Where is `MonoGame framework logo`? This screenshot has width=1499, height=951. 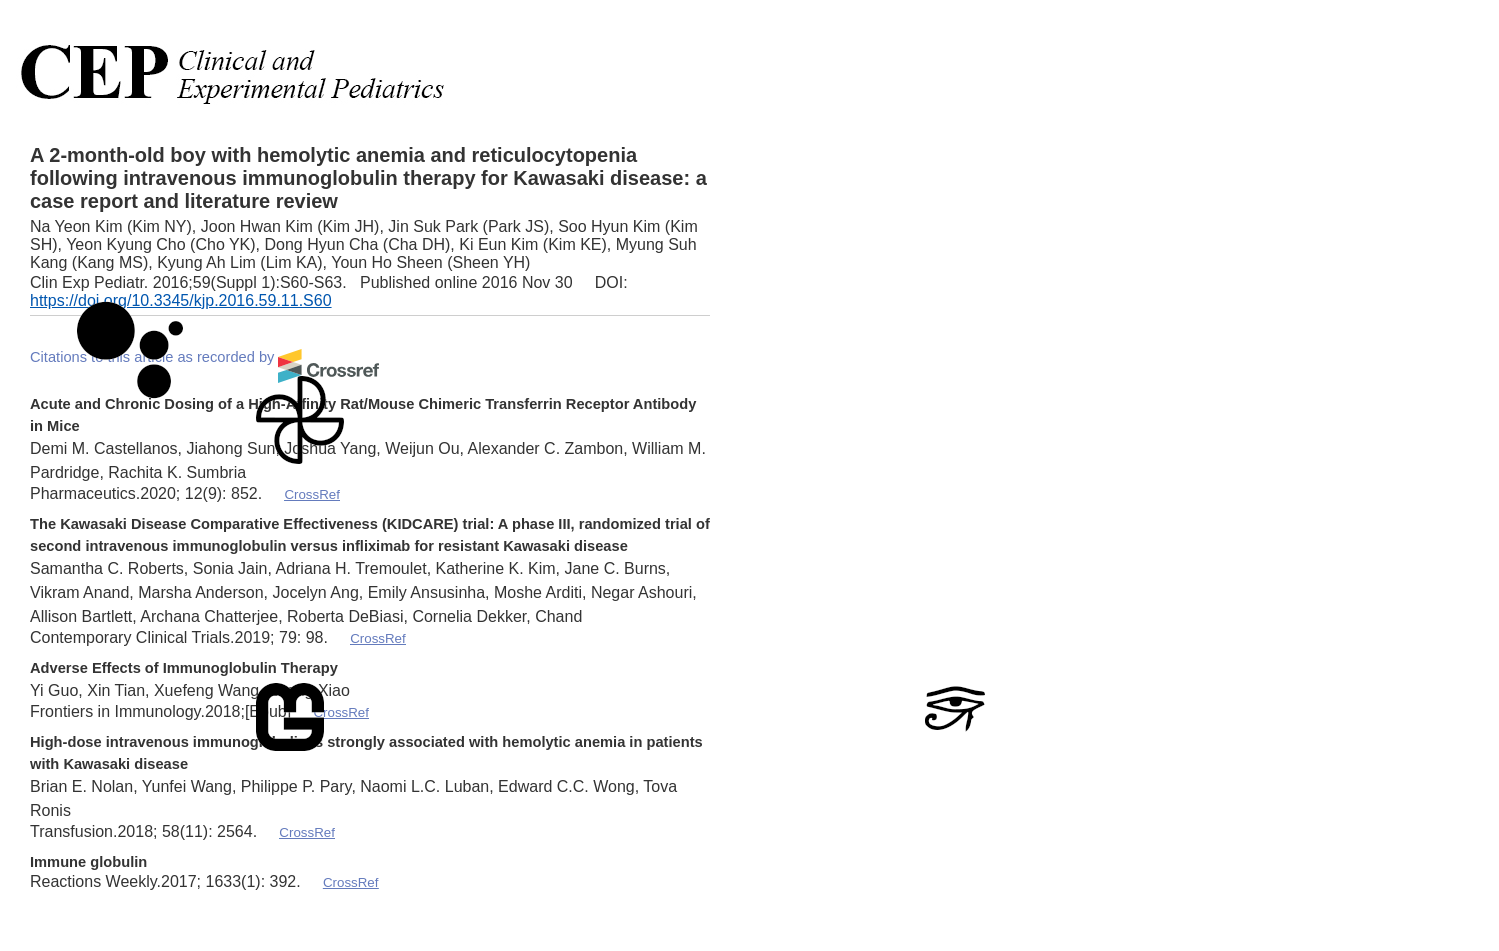 MonoGame framework logo is located at coordinates (290, 717).